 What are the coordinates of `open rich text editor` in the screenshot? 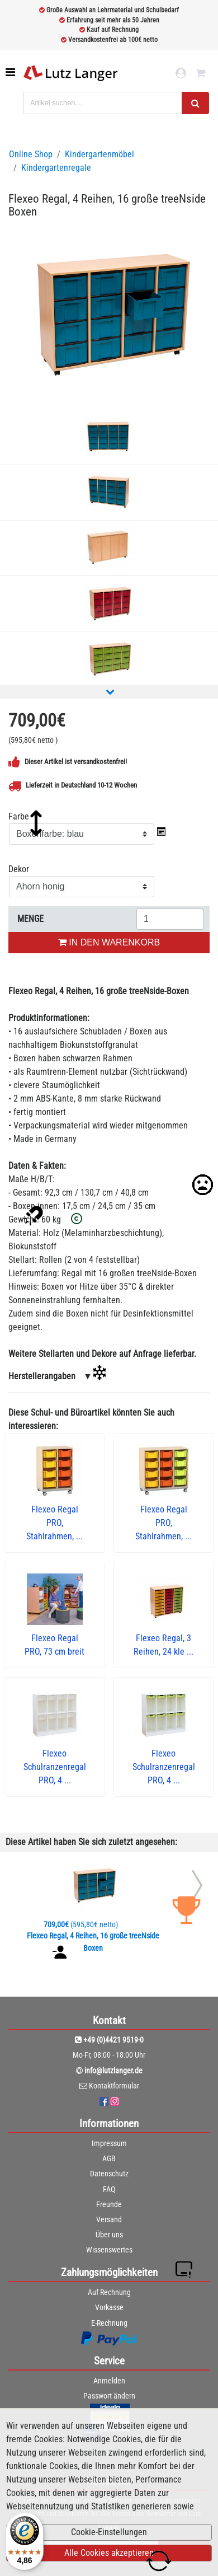 It's located at (161, 831).